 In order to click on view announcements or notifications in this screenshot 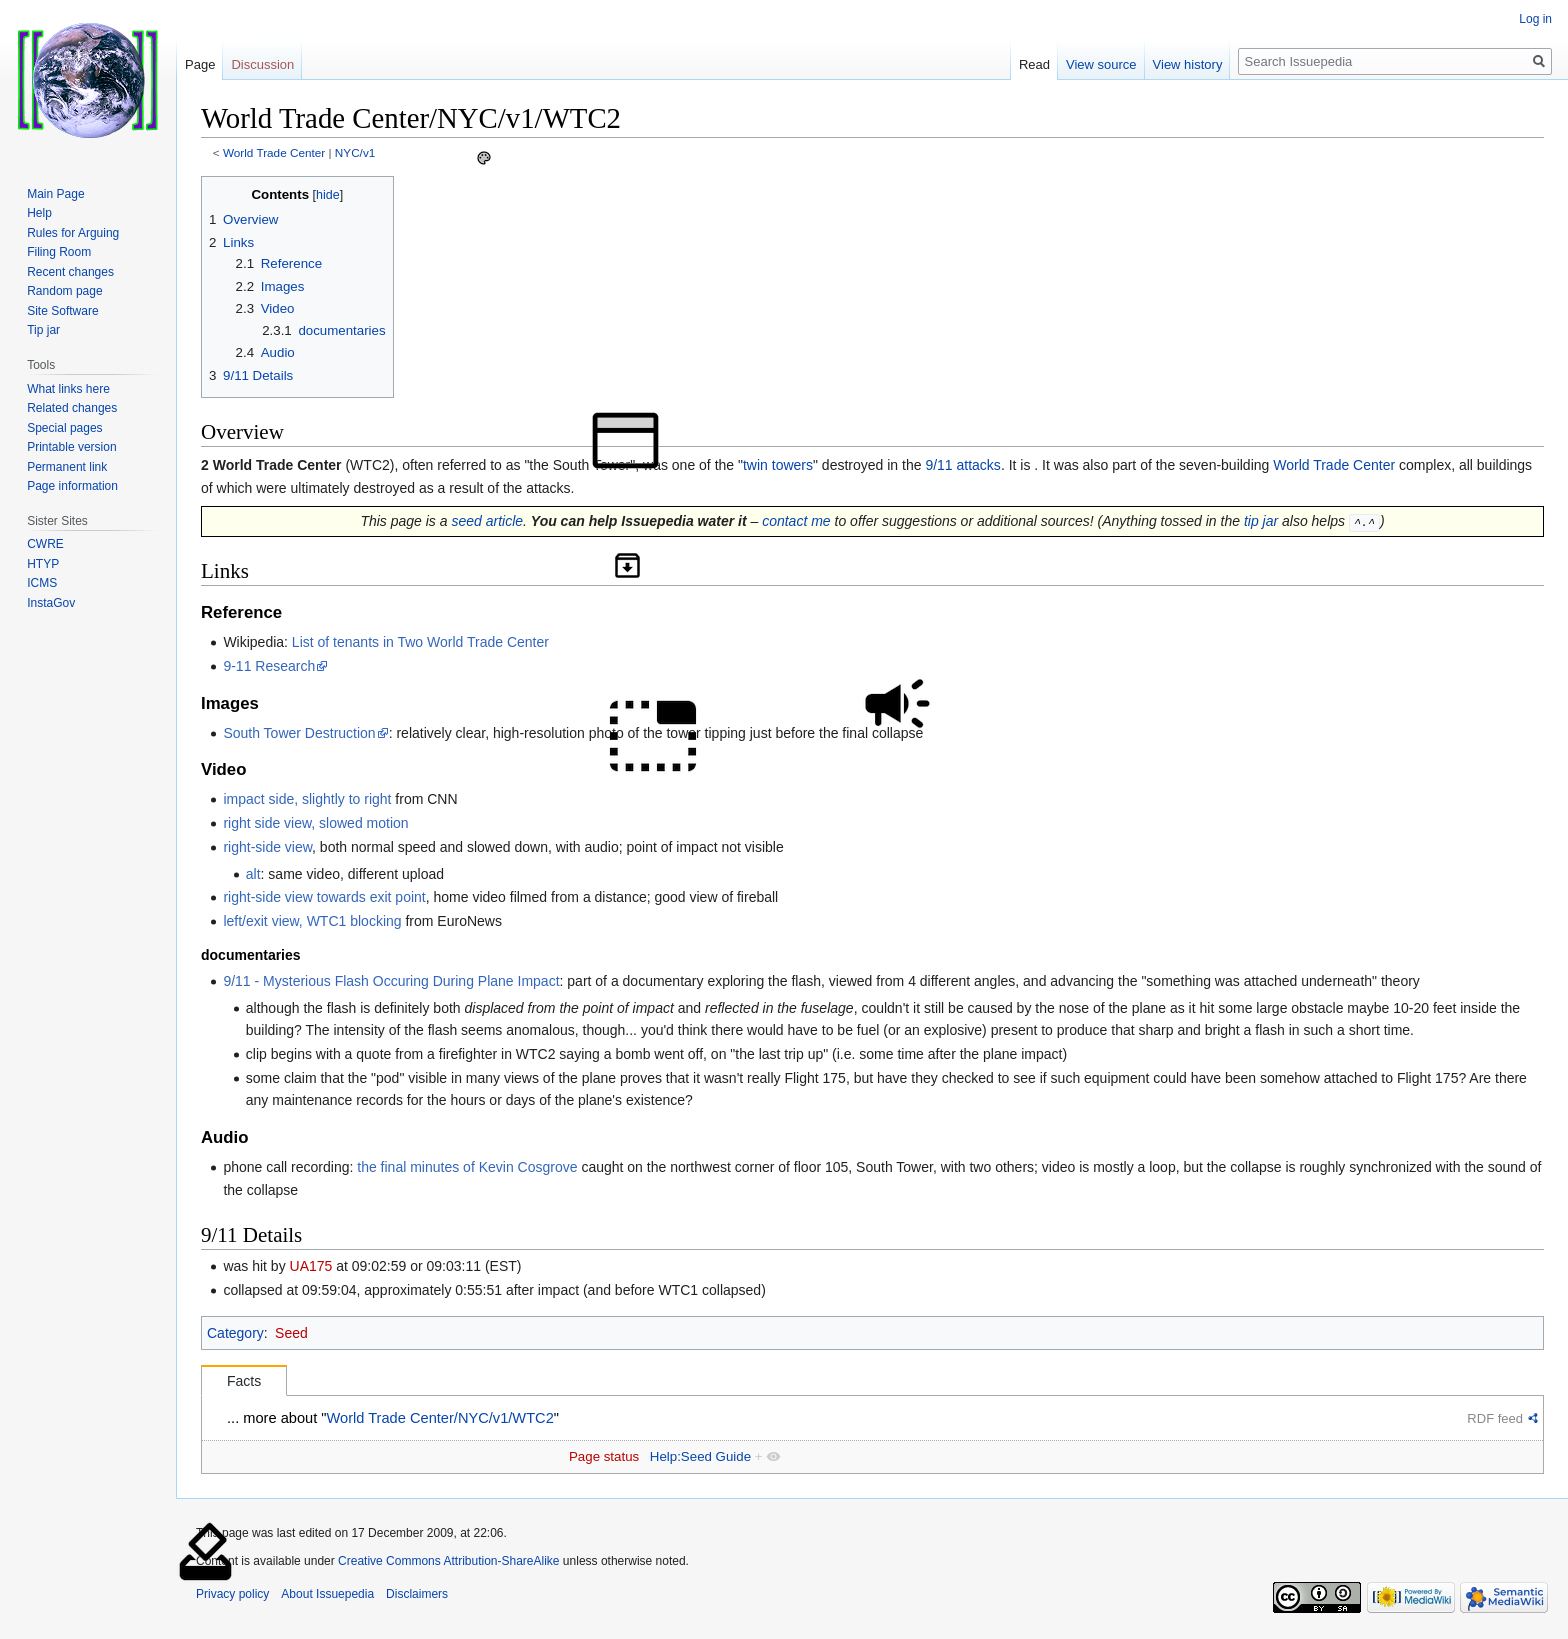, I will do `click(897, 703)`.